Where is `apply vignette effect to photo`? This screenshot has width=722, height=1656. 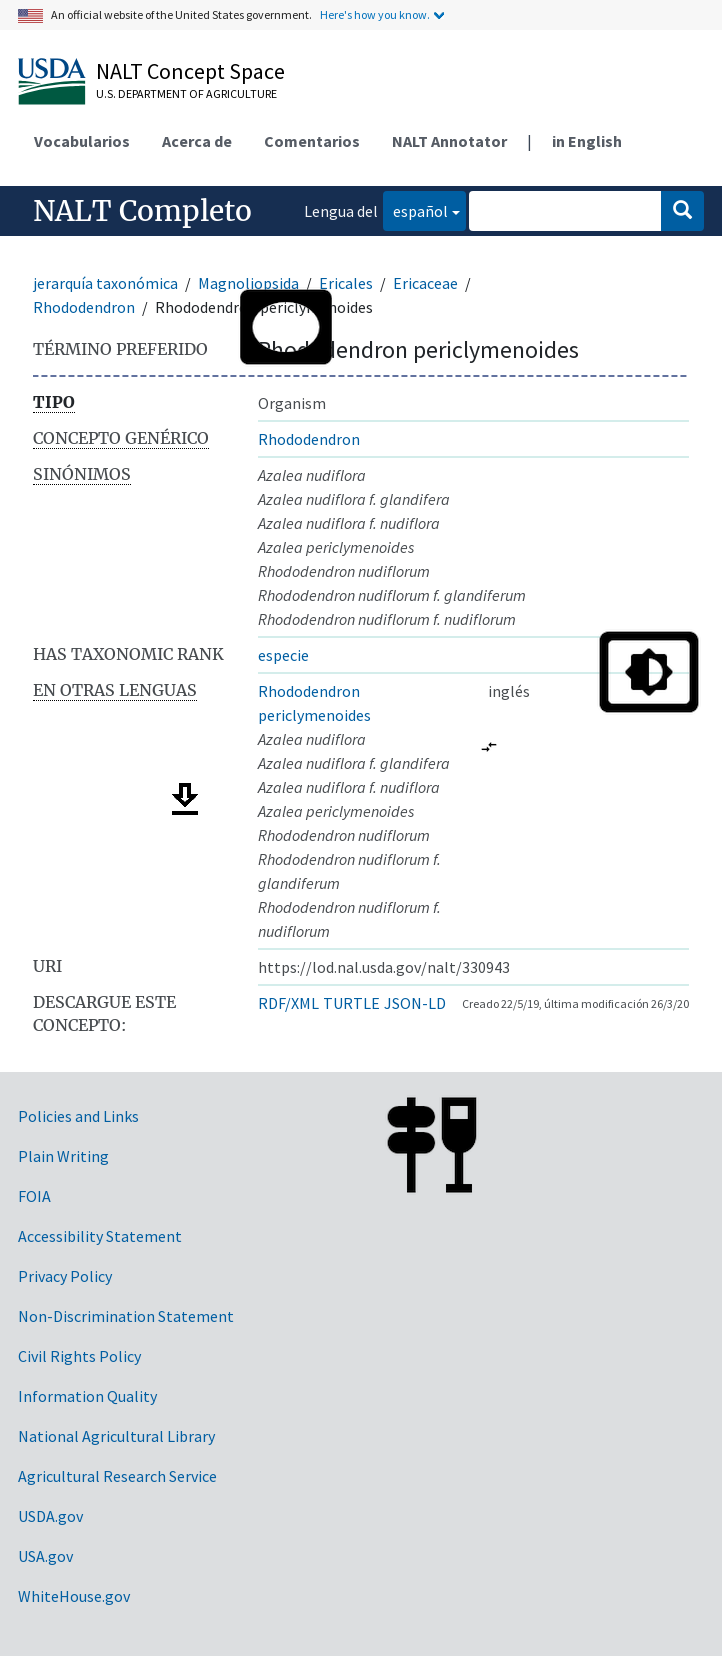 apply vignette effect to photo is located at coordinates (286, 327).